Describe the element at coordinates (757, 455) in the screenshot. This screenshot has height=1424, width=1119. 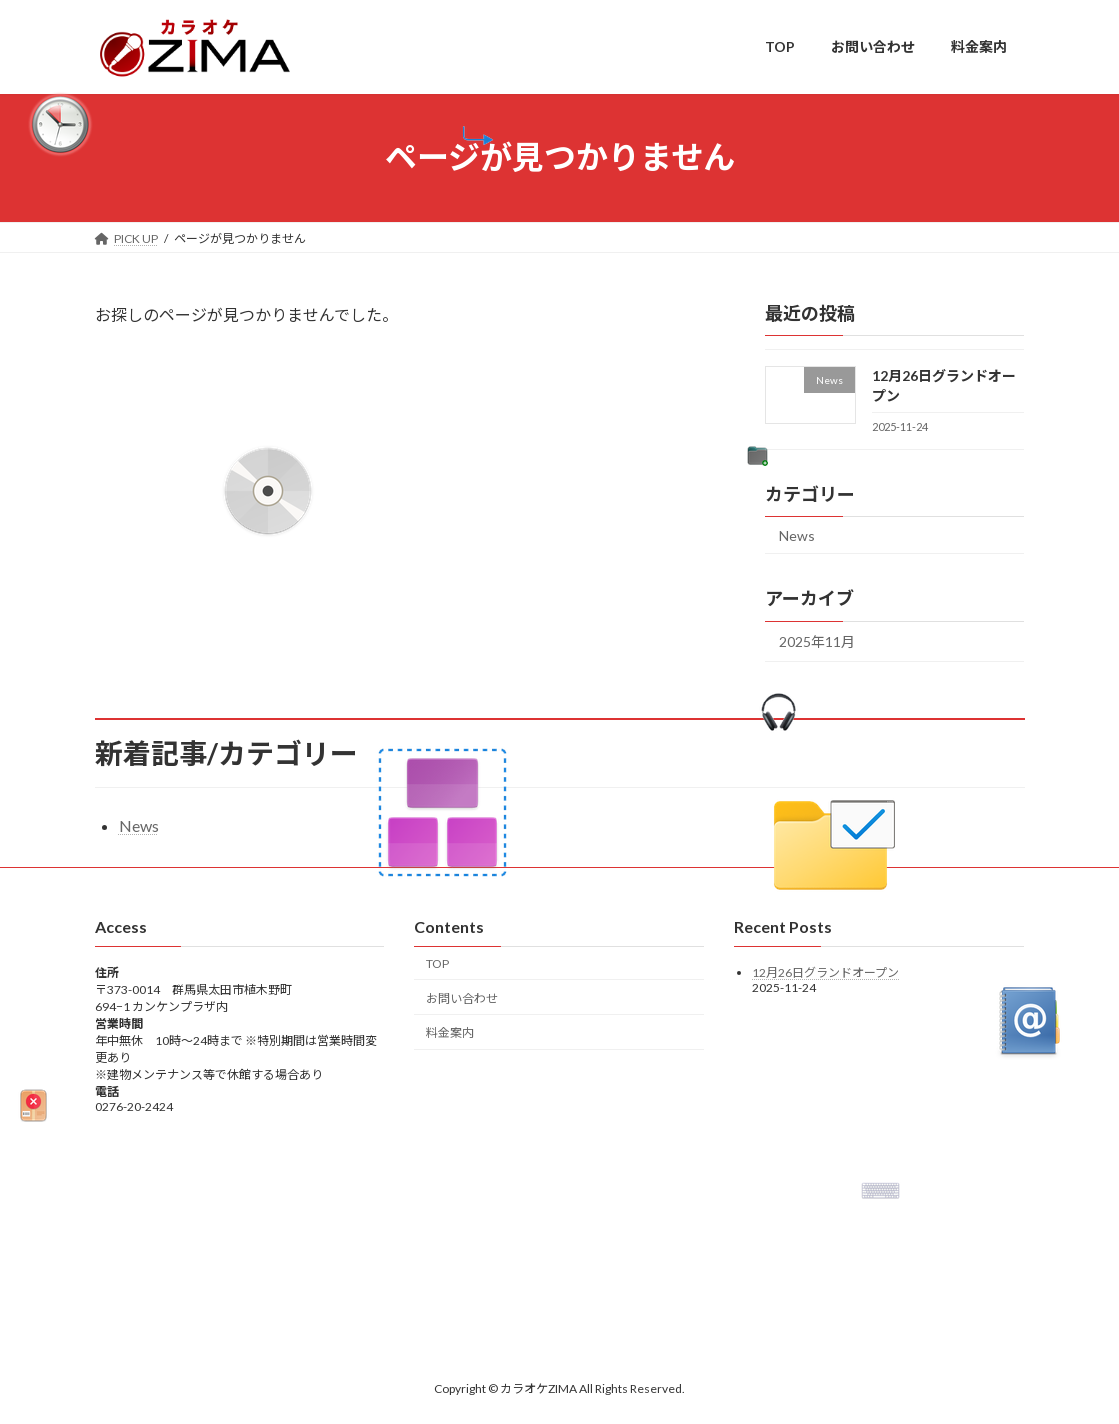
I see `create a new folder` at that location.